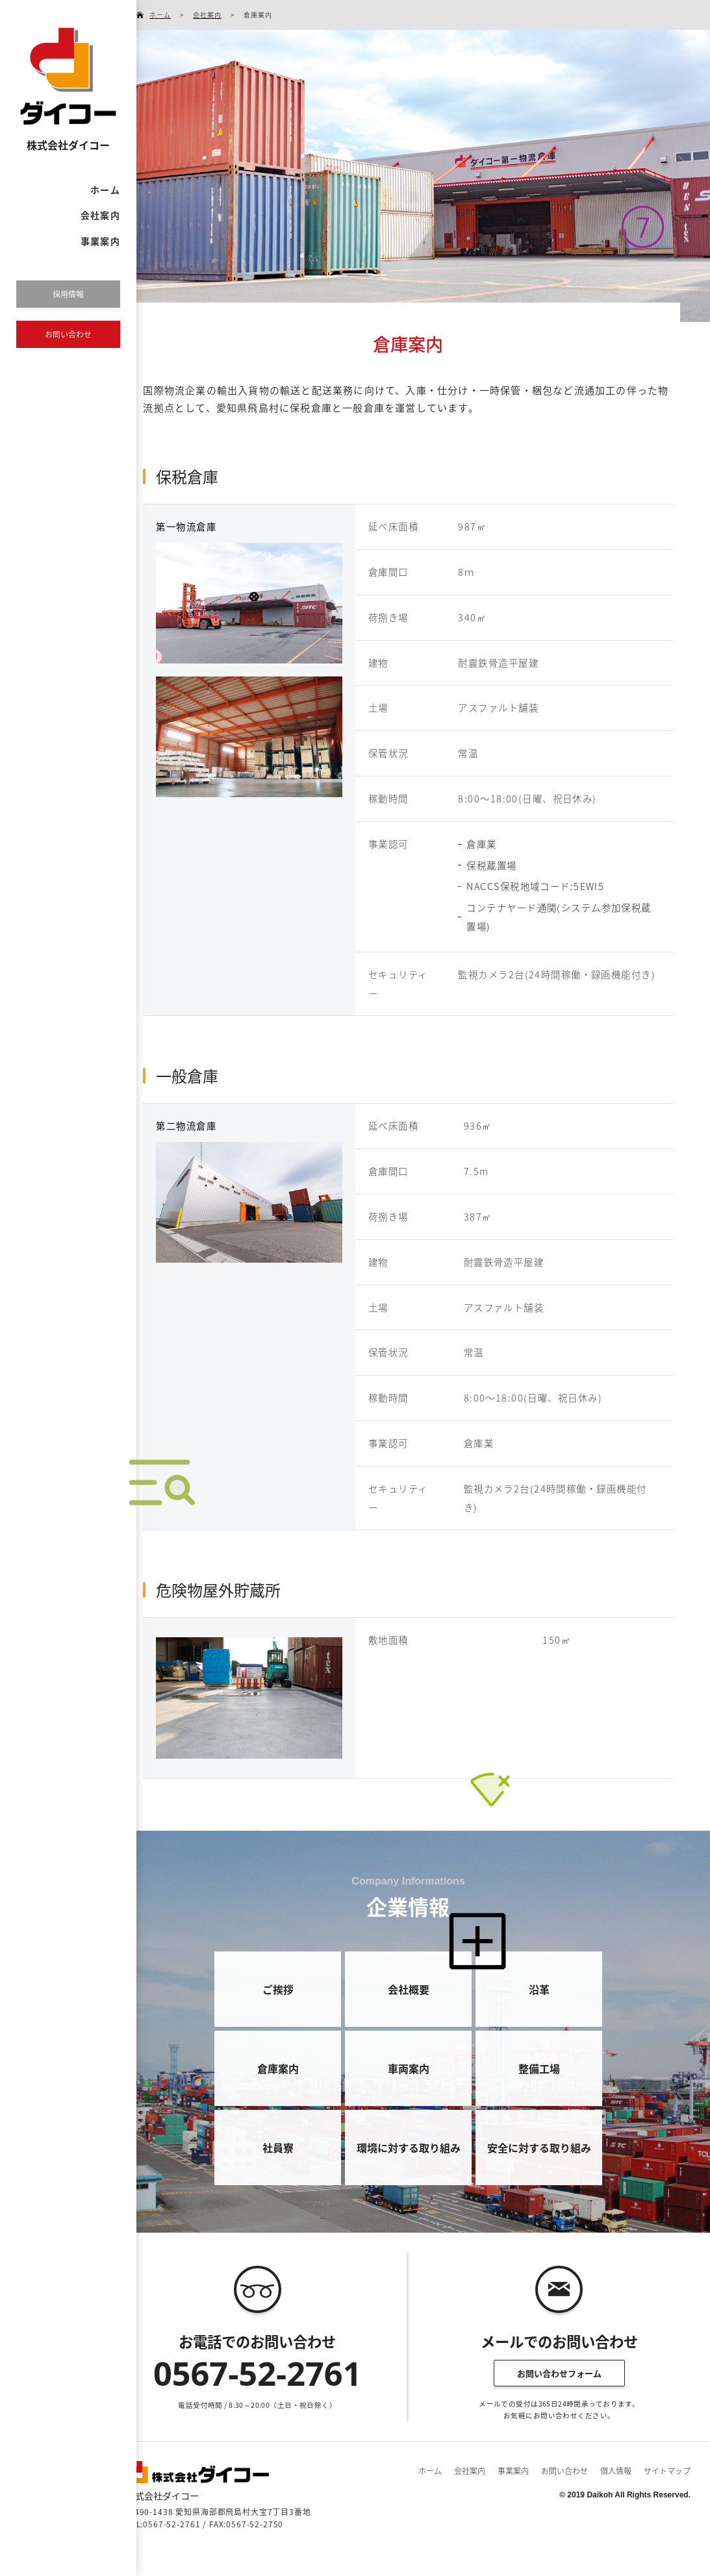 This screenshot has width=710, height=2576. I want to click on add a new file or item, so click(479, 1943).